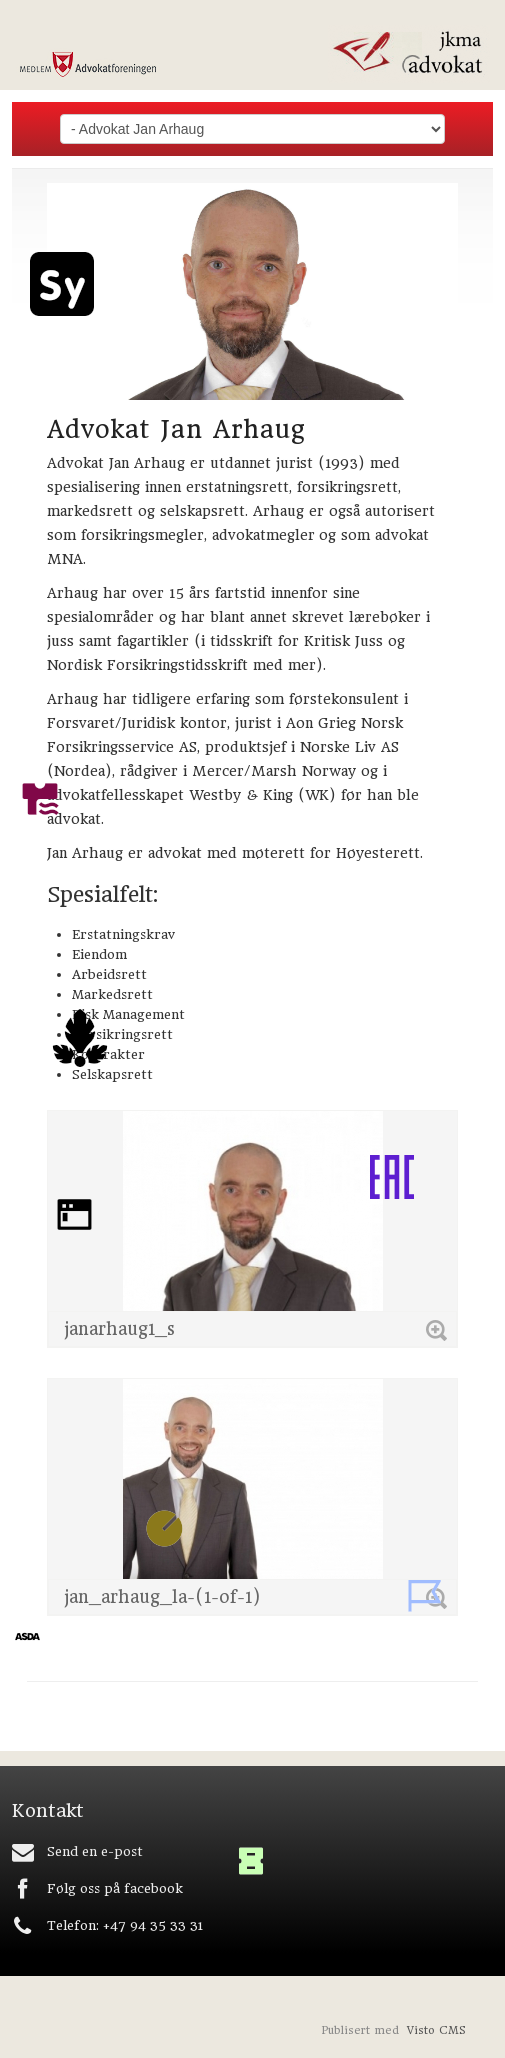  What do you see at coordinates (40, 799) in the screenshot?
I see `indicates breathable or ventilated clothing` at bounding box center [40, 799].